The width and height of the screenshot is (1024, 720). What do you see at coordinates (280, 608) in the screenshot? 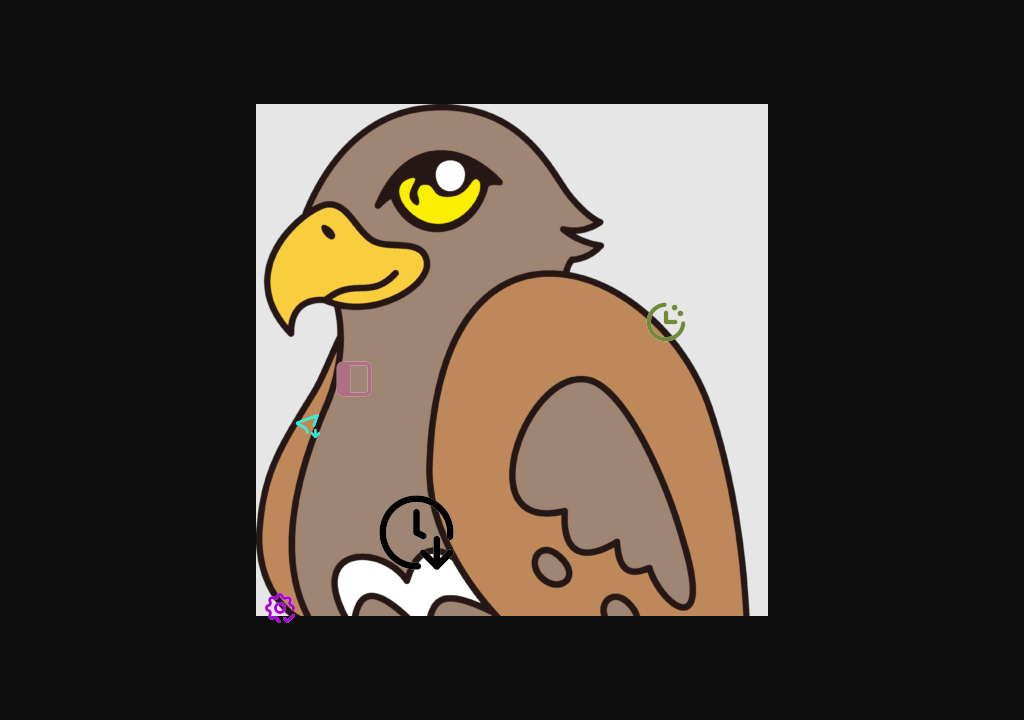
I see `settings saved successfully` at bounding box center [280, 608].